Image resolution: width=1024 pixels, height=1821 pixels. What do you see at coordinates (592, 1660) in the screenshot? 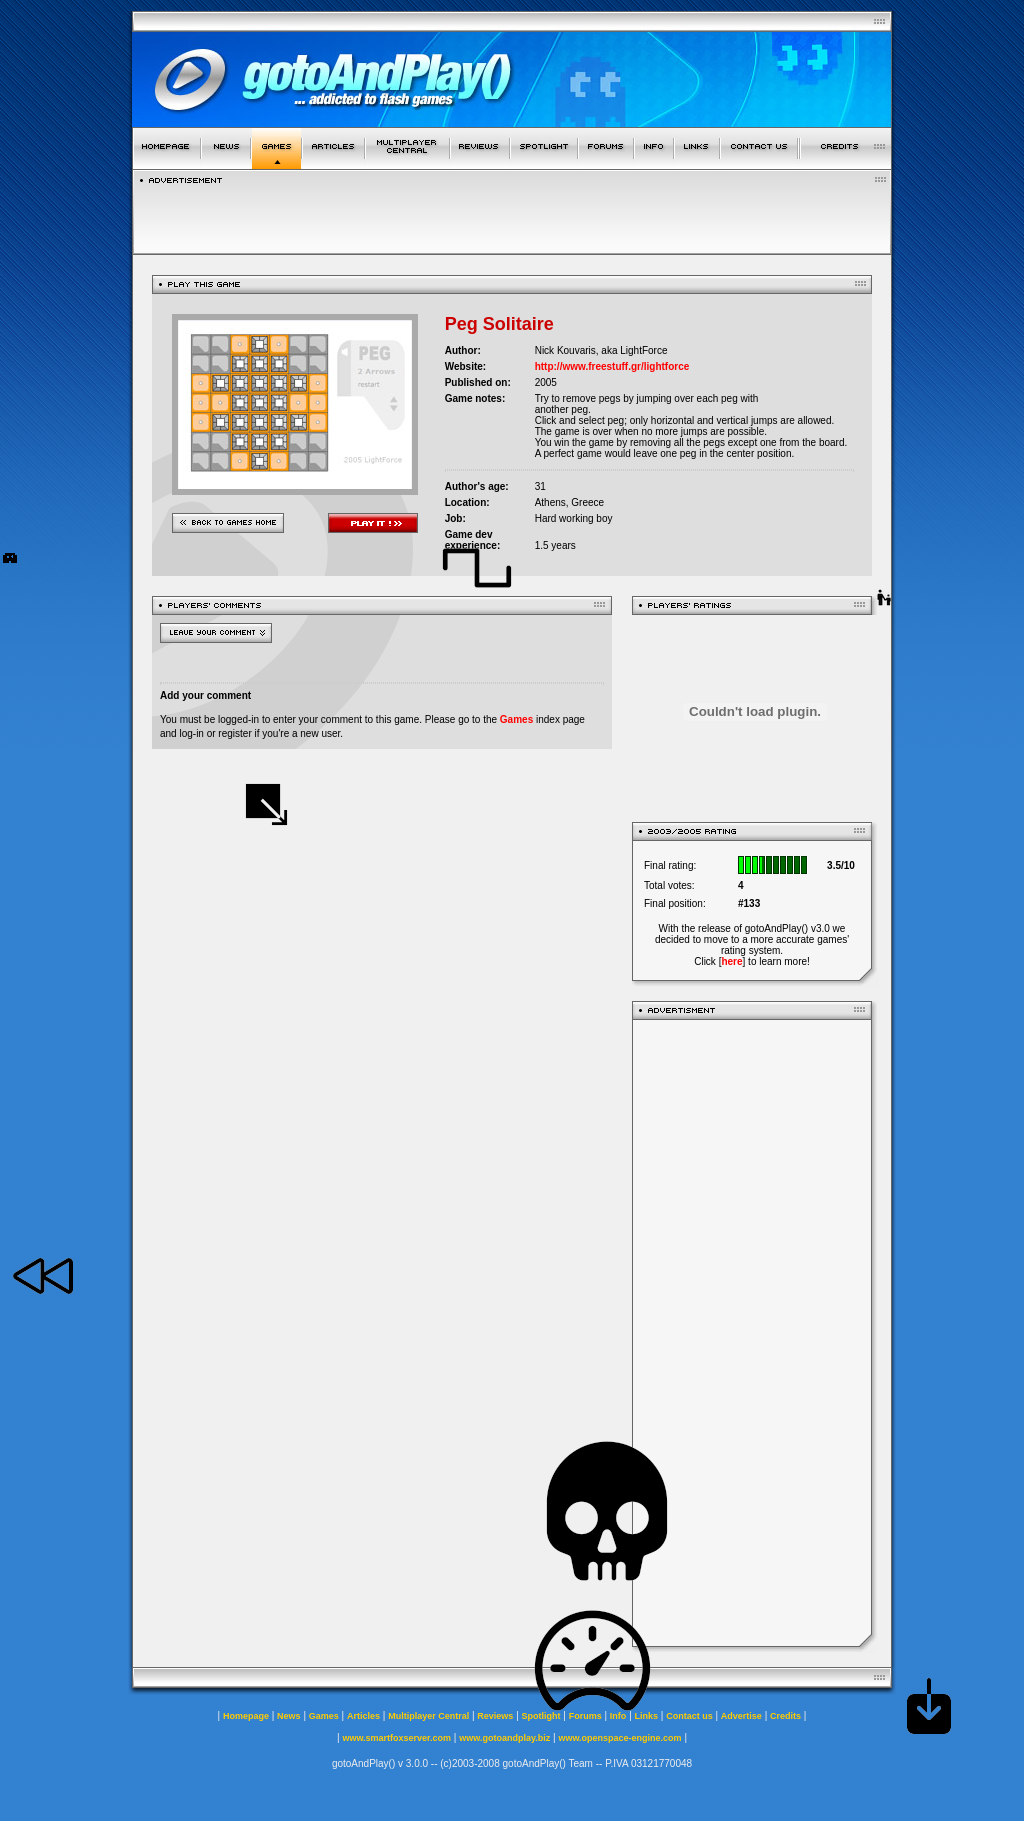
I see `view performance or speed metrics` at bounding box center [592, 1660].